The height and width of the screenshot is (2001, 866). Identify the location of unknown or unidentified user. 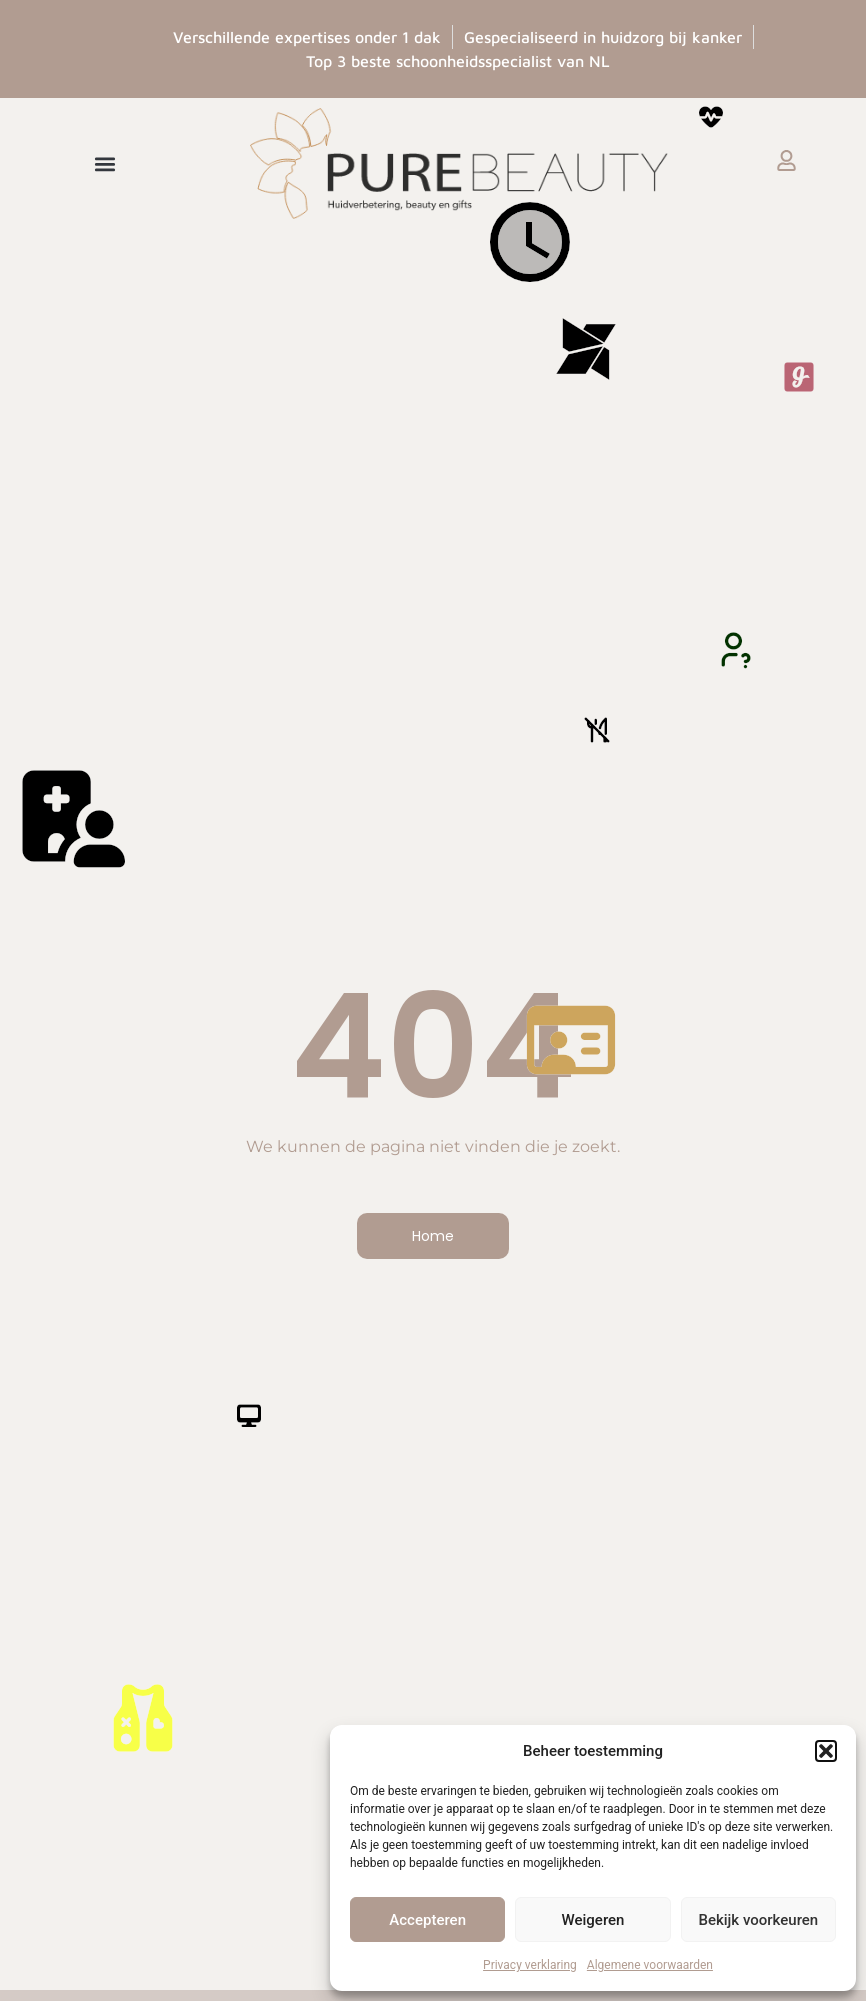
(733, 649).